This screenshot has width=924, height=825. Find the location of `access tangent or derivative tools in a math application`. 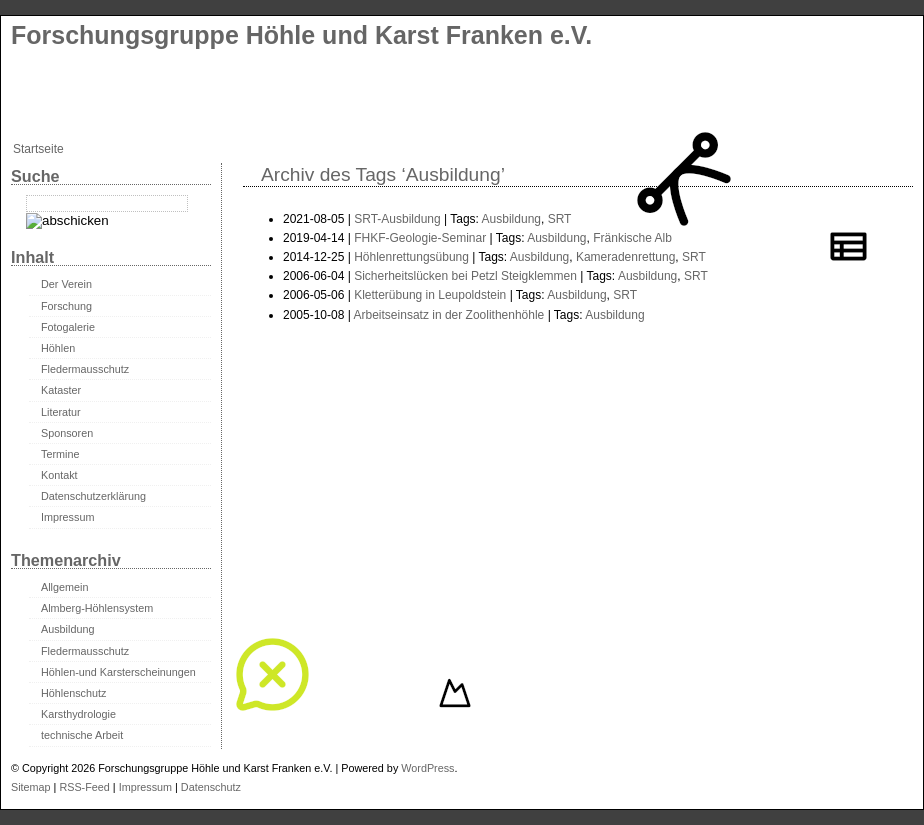

access tangent or derivative tools in a math application is located at coordinates (684, 179).